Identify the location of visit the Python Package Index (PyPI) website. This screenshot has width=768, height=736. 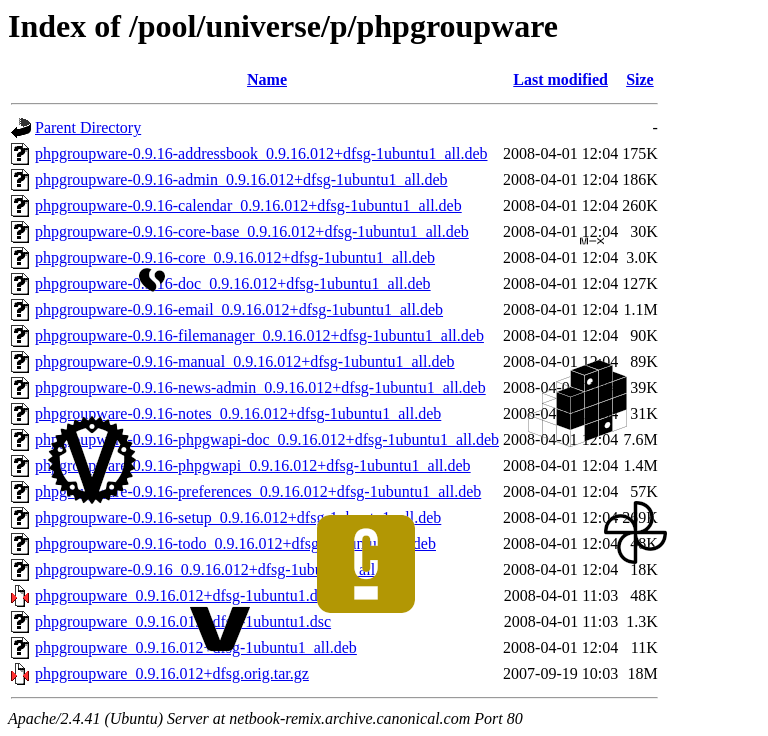
(577, 403).